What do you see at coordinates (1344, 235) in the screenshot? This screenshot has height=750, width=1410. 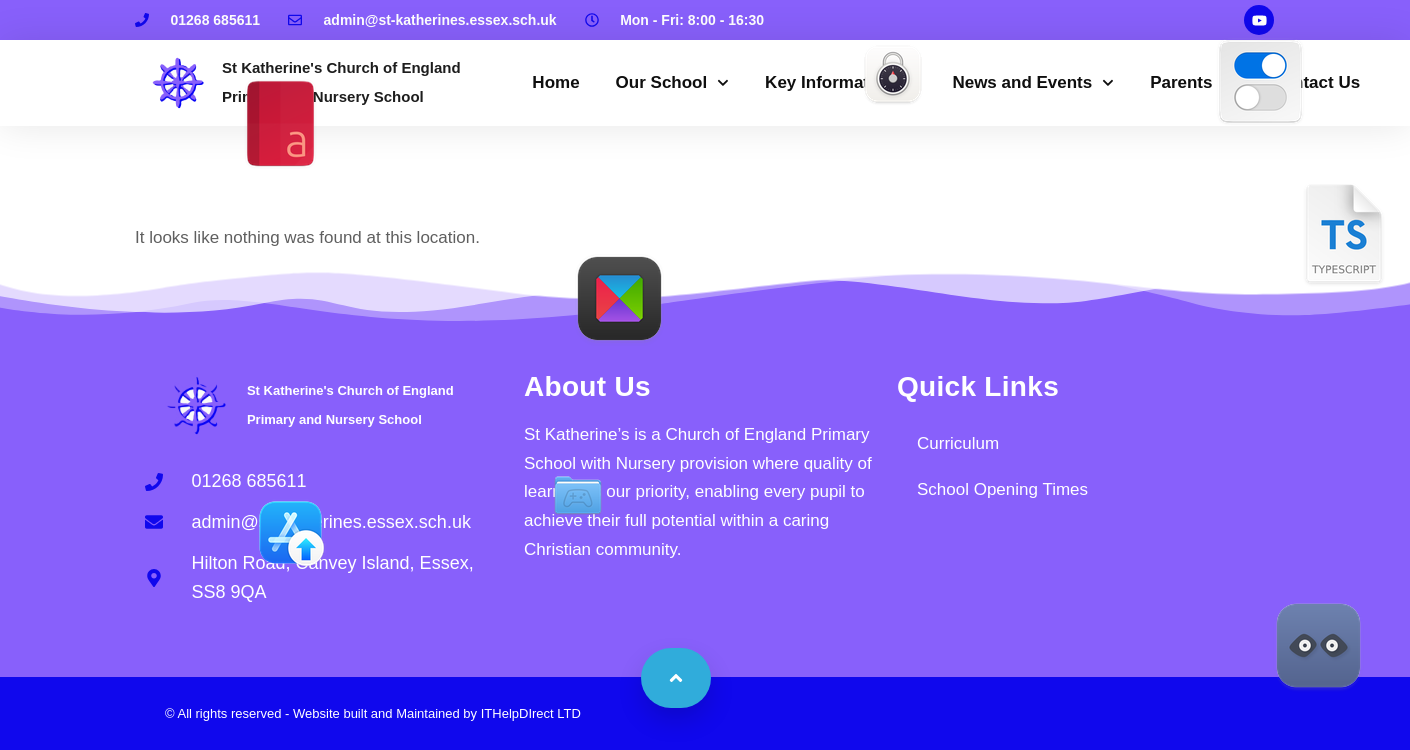 I see `a typescript source code file` at bounding box center [1344, 235].